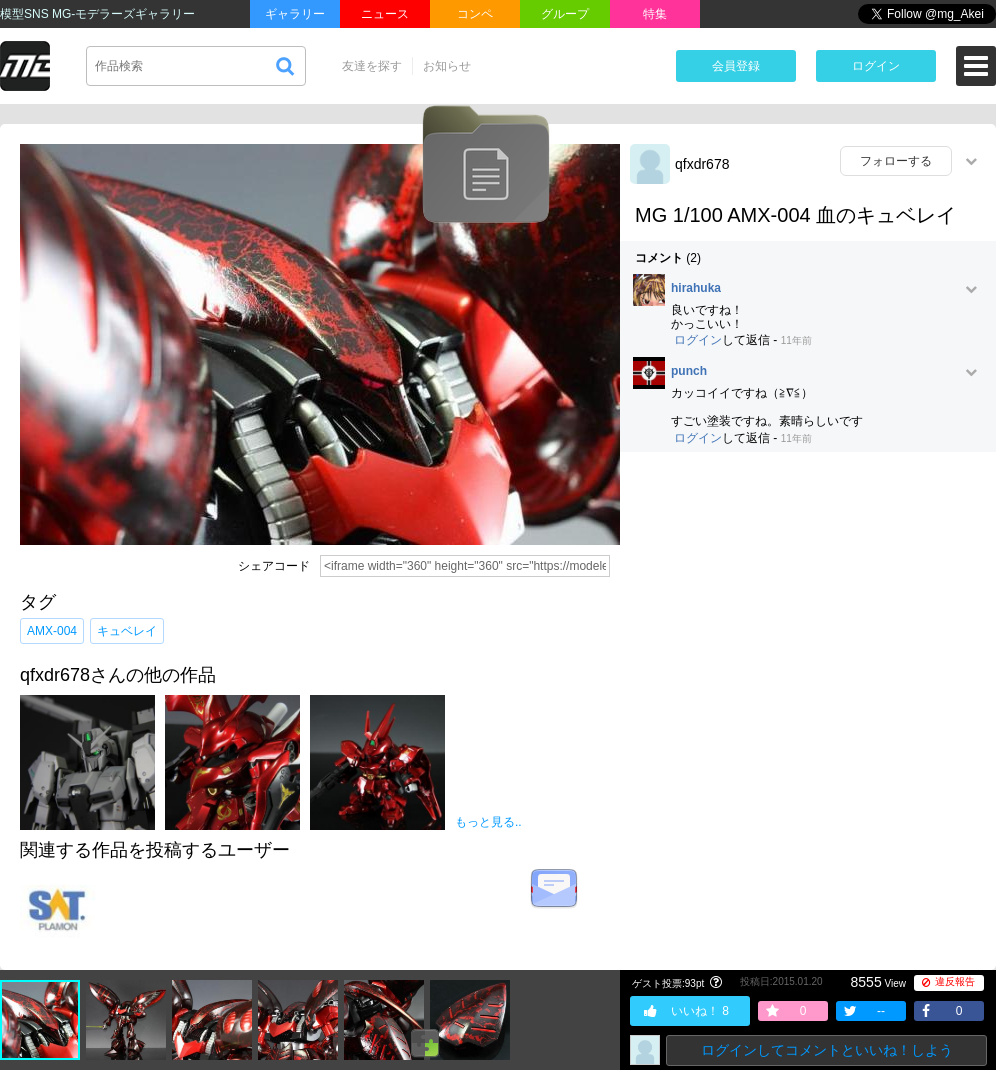 This screenshot has width=996, height=1070. I want to click on open extension manager app, so click(425, 1043).